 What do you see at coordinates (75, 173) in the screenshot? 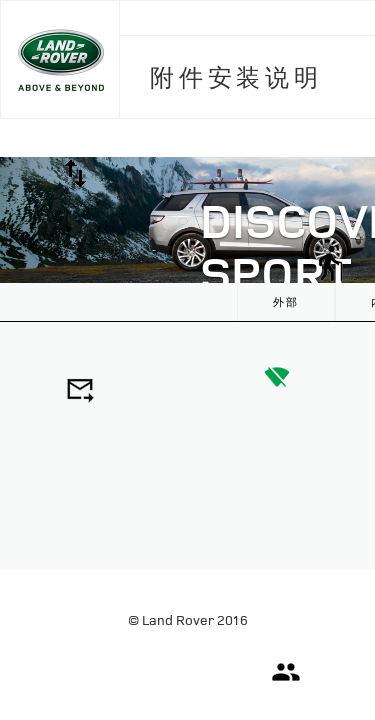
I see `swap or reorder items vertically` at bounding box center [75, 173].